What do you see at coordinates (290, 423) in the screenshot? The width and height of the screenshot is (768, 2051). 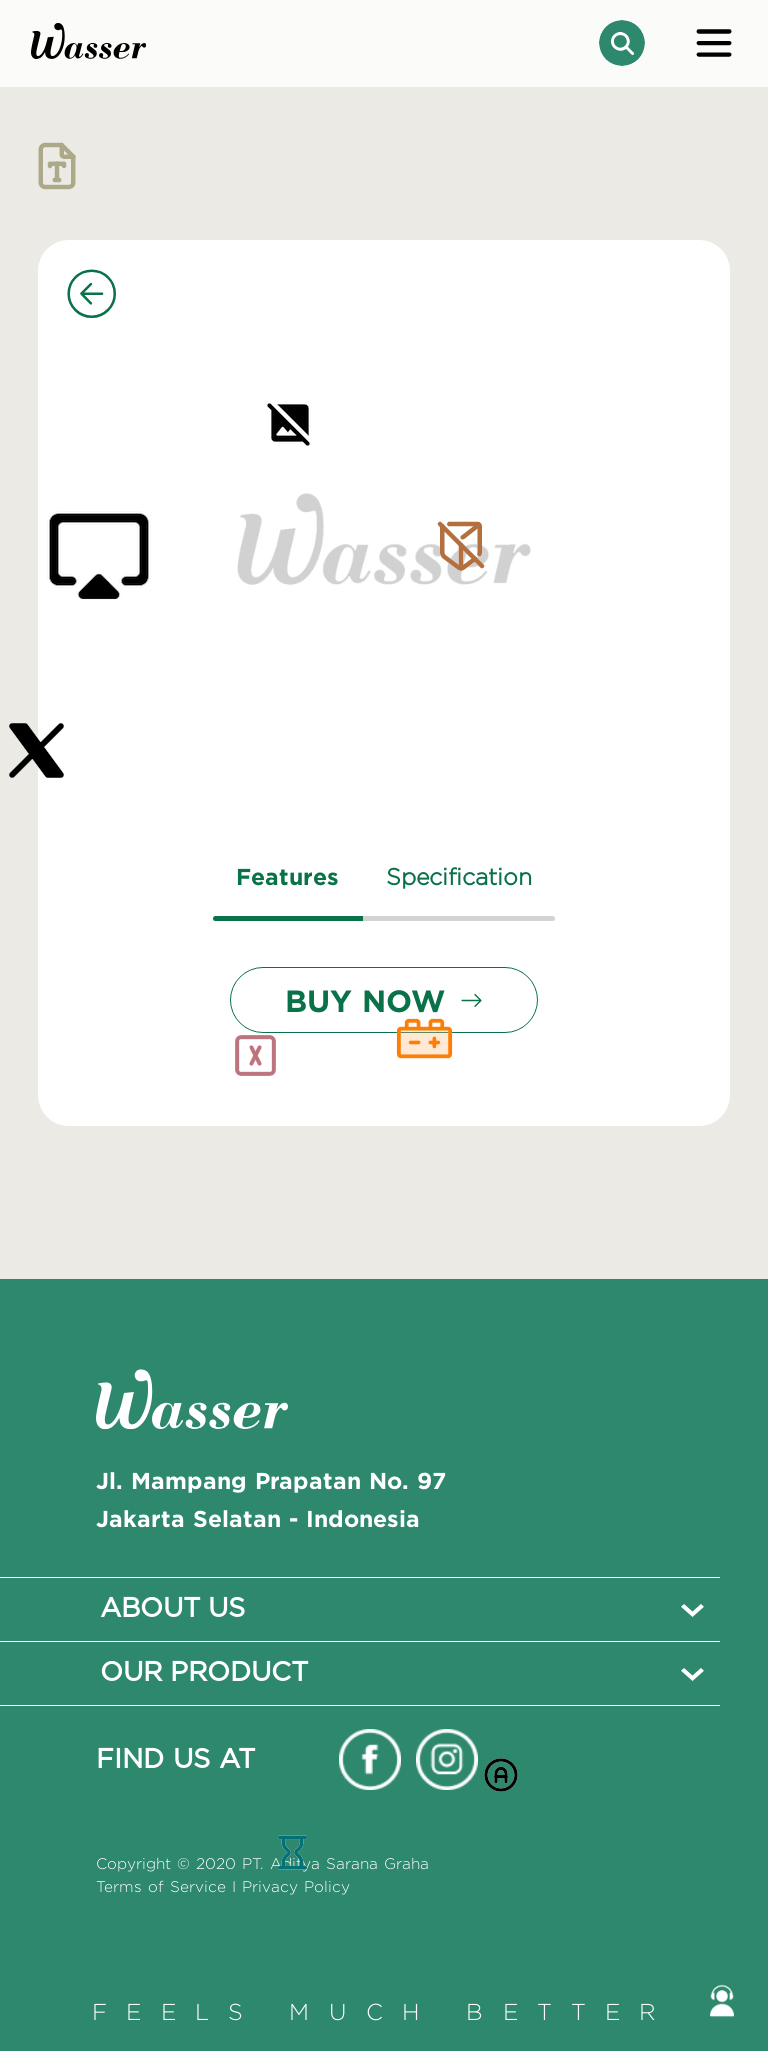 I see `image failed to load` at bounding box center [290, 423].